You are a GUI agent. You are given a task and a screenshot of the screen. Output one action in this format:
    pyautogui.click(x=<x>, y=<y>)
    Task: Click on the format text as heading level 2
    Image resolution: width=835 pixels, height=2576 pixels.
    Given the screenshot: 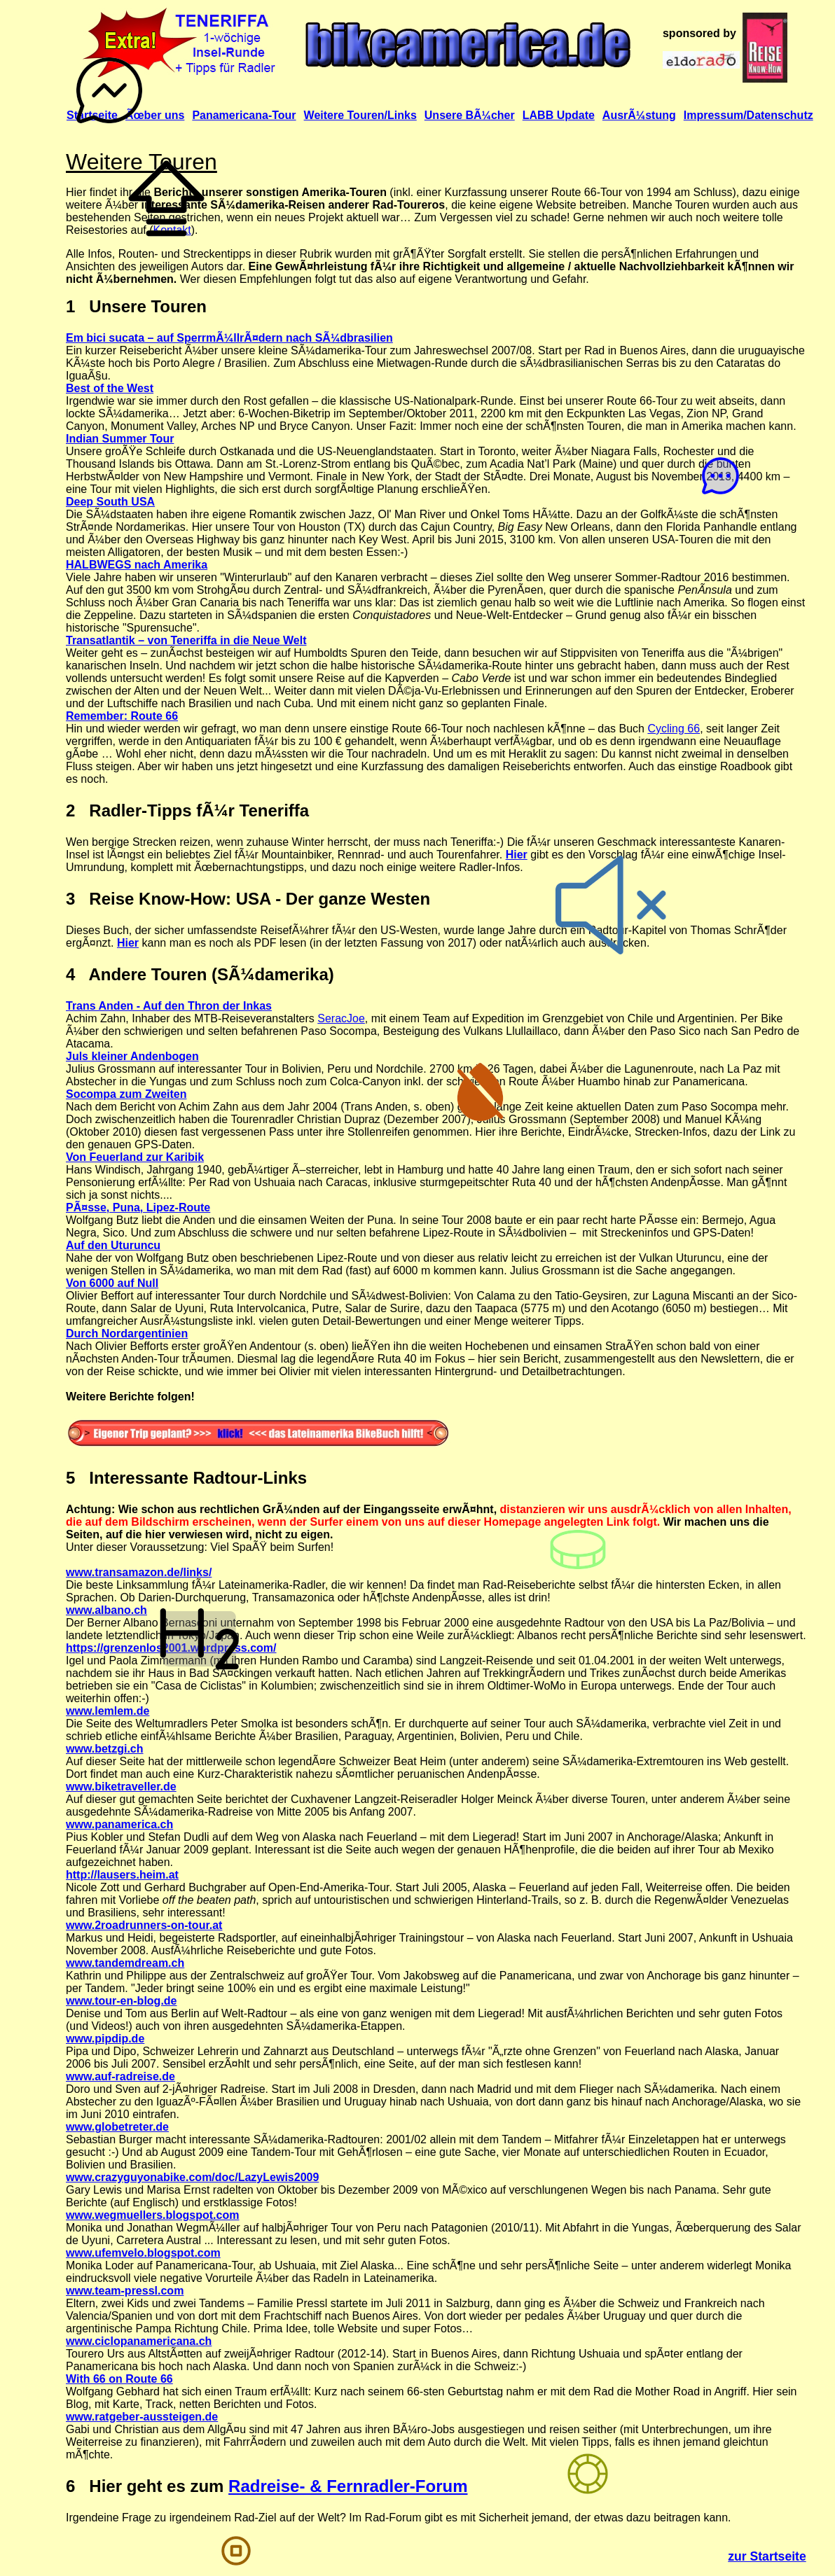 What is the action you would take?
    pyautogui.click(x=195, y=1637)
    